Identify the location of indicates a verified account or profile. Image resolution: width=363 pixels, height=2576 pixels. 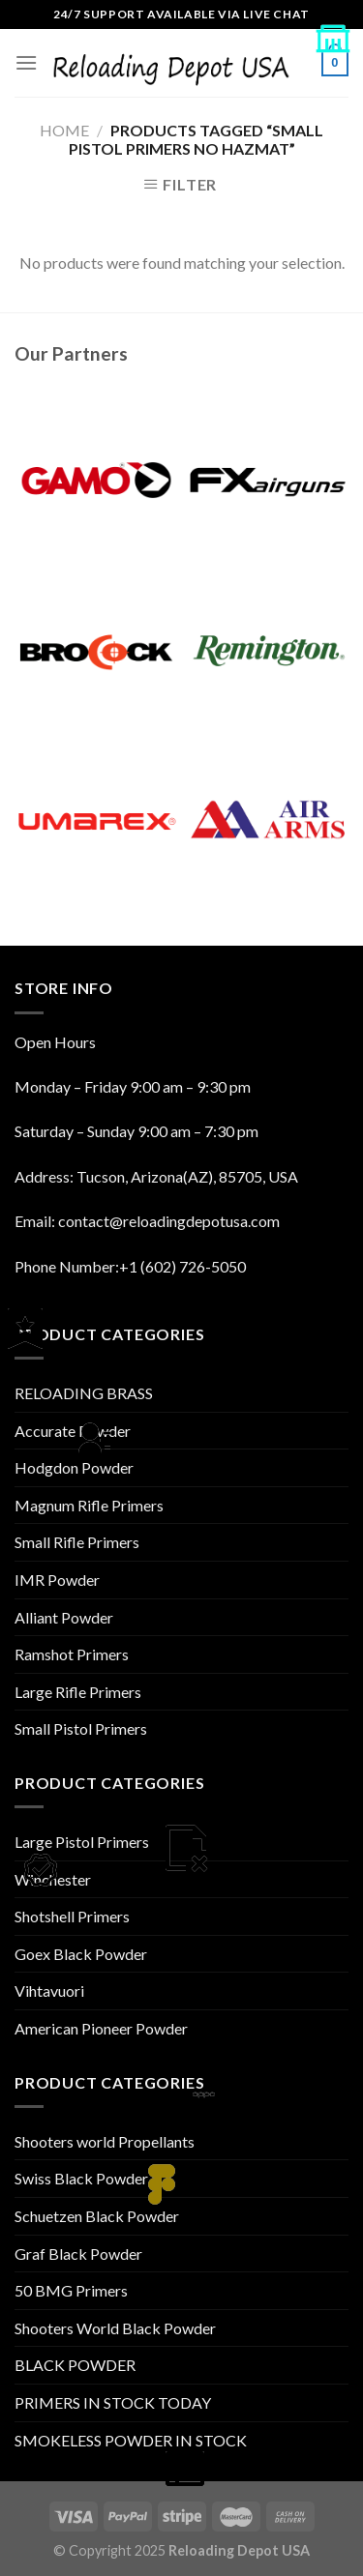
(41, 1870).